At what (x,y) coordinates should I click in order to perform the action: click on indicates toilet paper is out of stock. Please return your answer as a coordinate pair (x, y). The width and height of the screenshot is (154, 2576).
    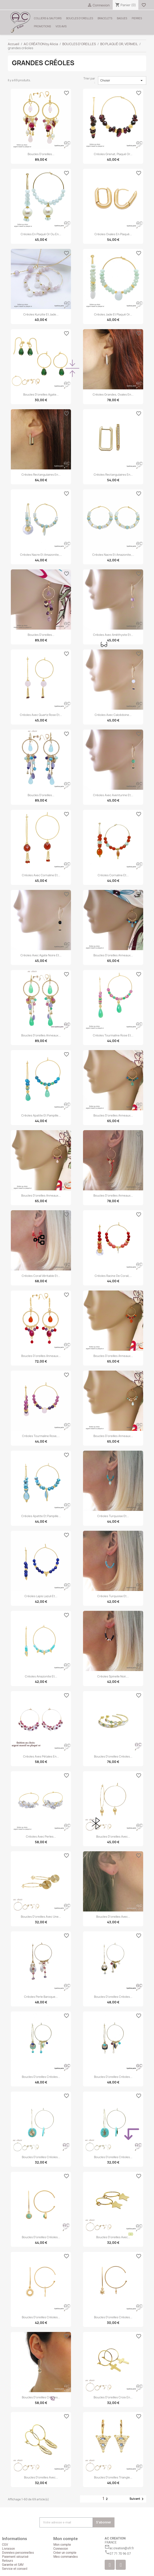
    Looking at the image, I should click on (53, 2399).